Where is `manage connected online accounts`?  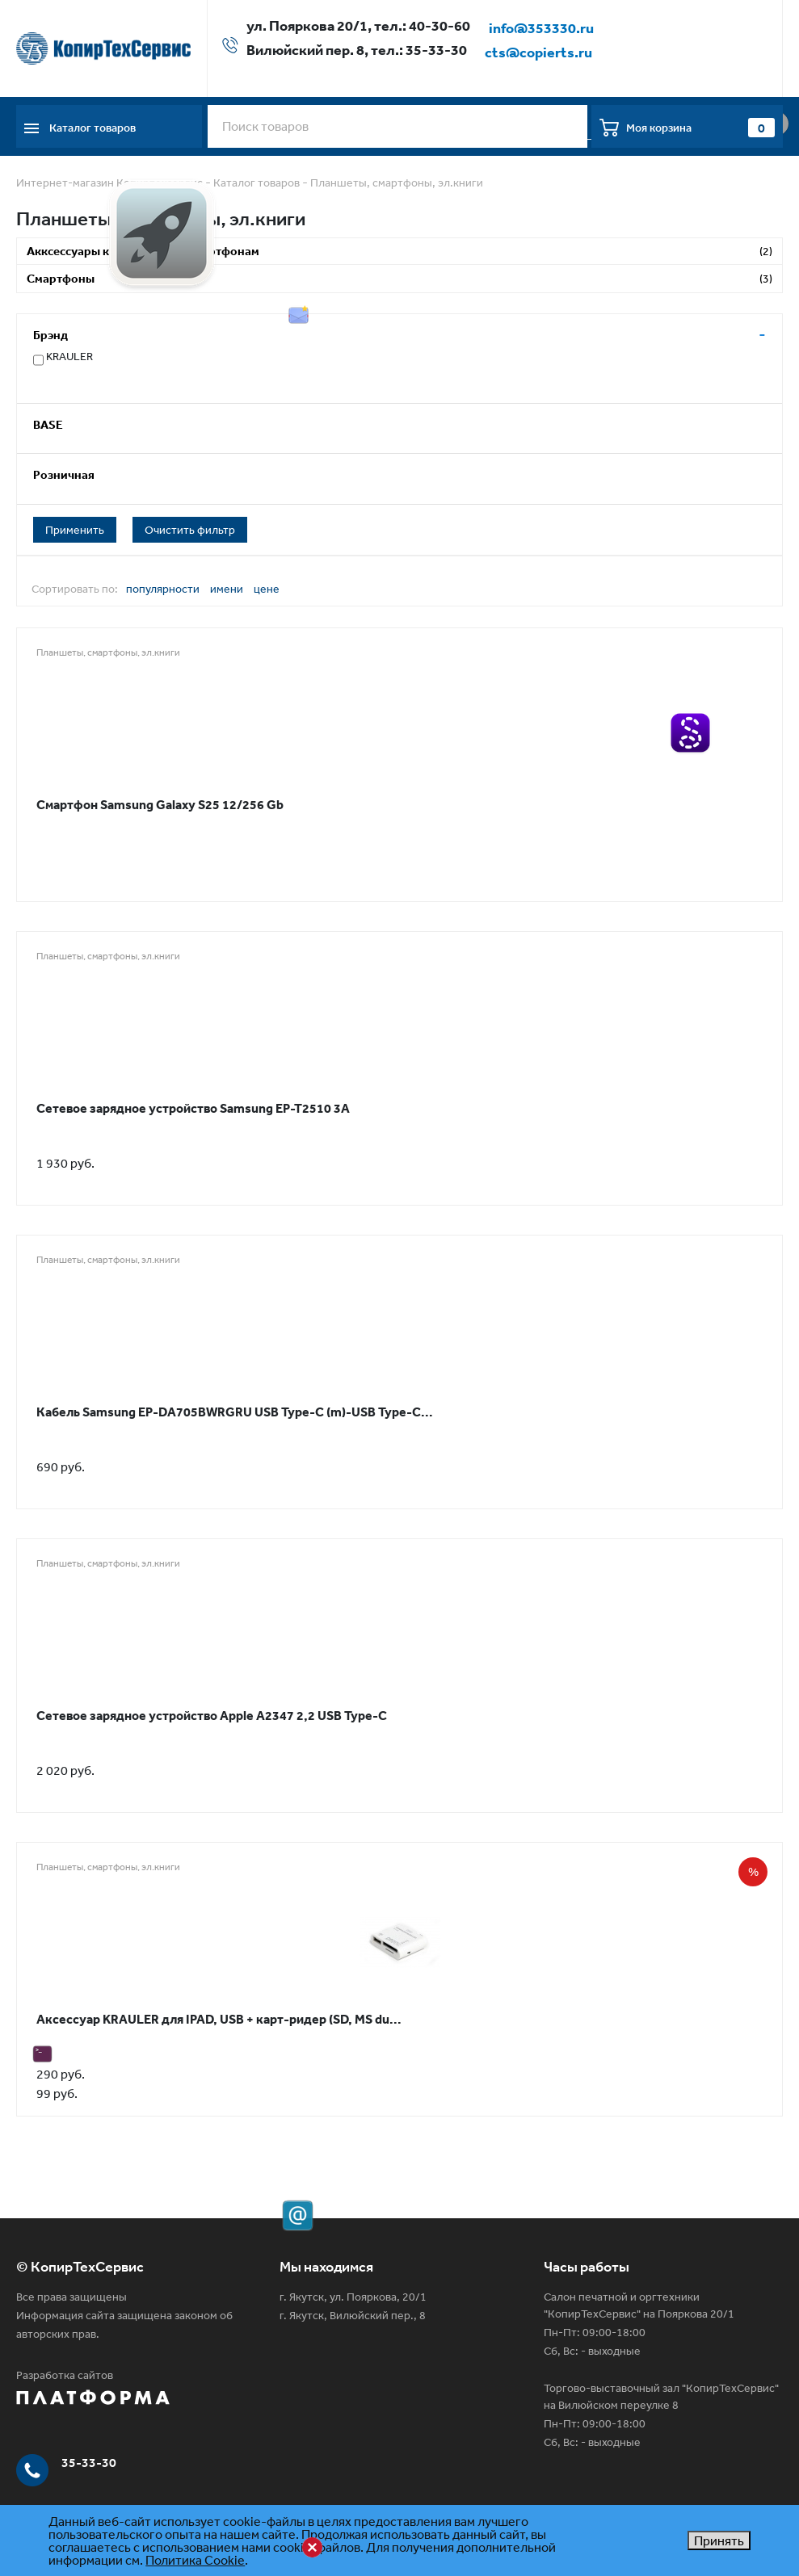
manage connected online accounts is located at coordinates (297, 2215).